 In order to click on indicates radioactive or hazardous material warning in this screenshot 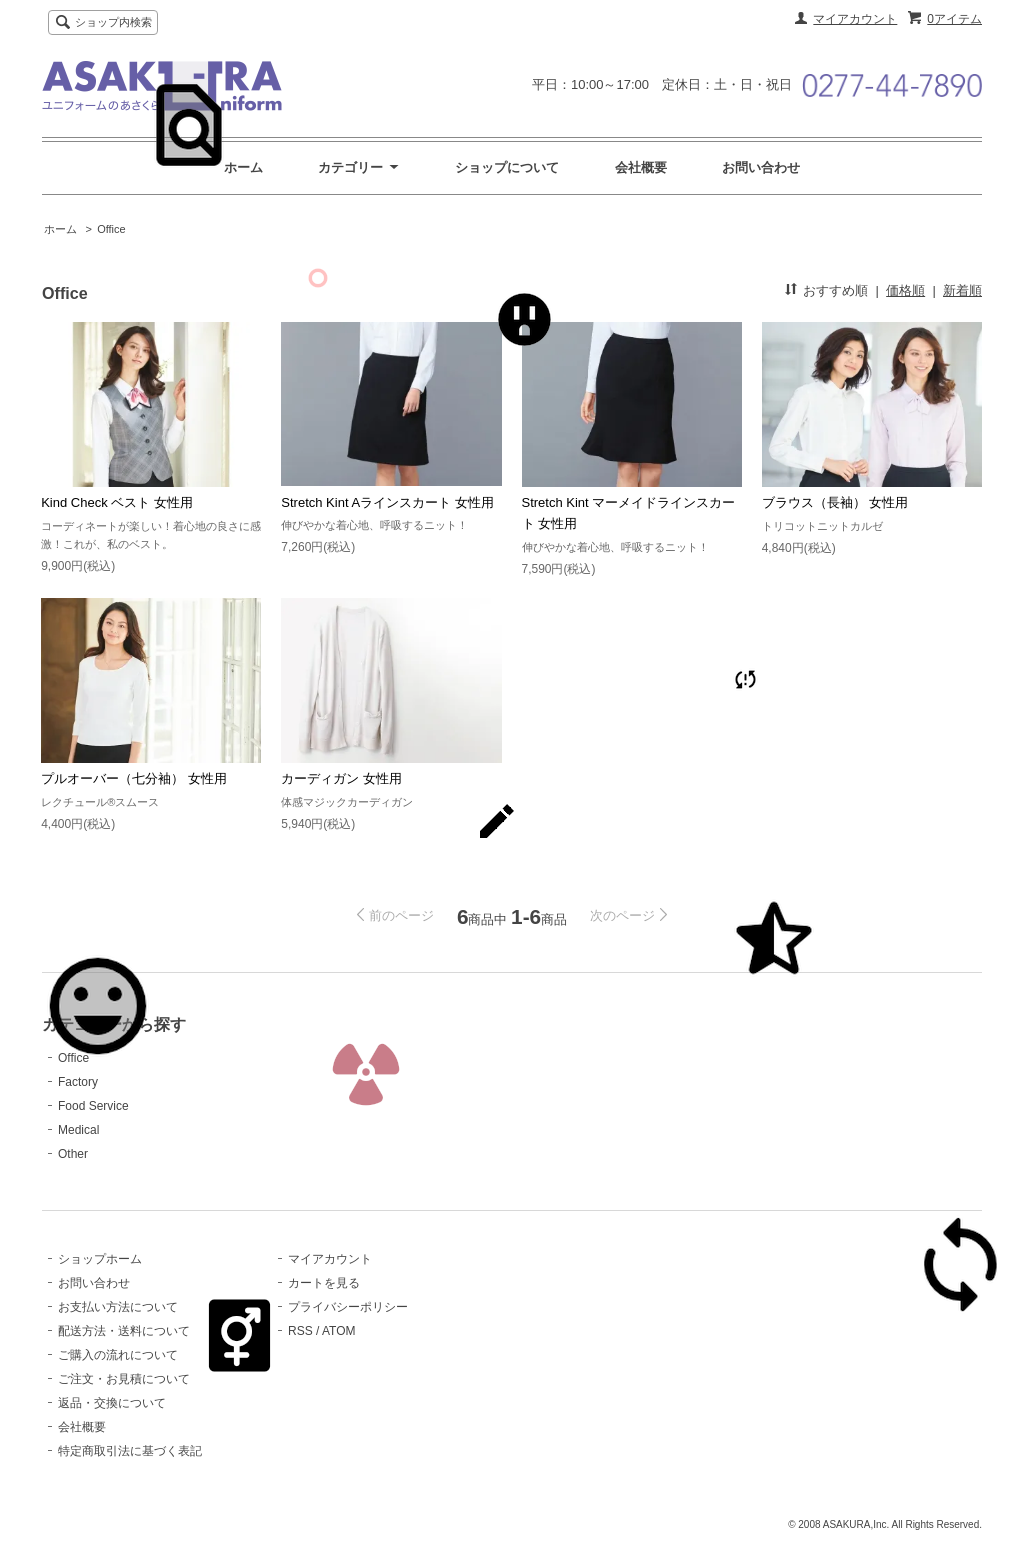, I will do `click(366, 1072)`.